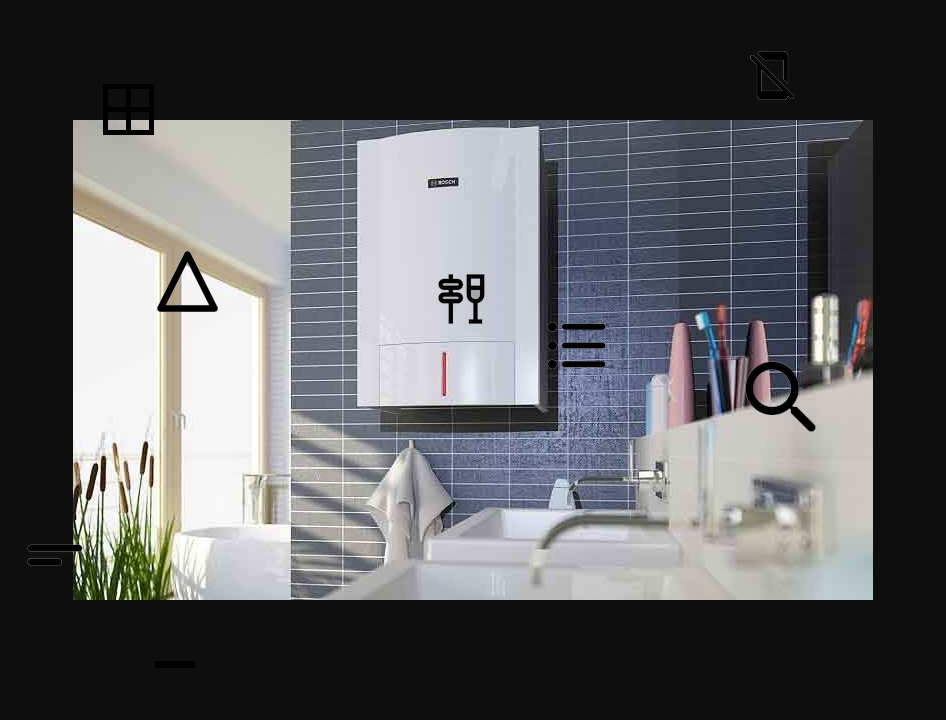  What do you see at coordinates (187, 281) in the screenshot?
I see `indicates change or difference in a value` at bounding box center [187, 281].